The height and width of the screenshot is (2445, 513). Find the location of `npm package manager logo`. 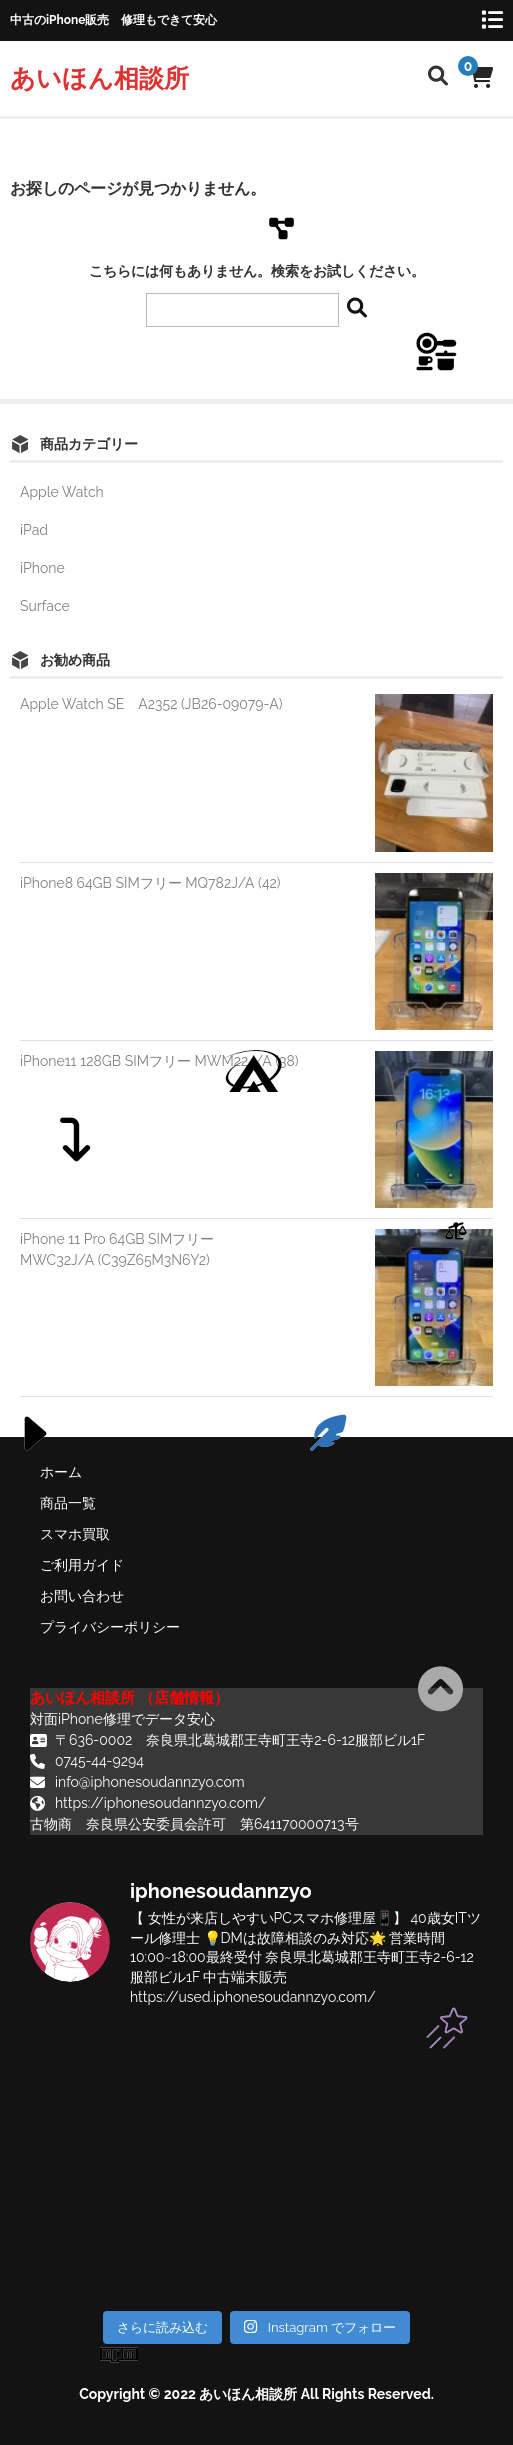

npm package manager logo is located at coordinates (119, 2355).